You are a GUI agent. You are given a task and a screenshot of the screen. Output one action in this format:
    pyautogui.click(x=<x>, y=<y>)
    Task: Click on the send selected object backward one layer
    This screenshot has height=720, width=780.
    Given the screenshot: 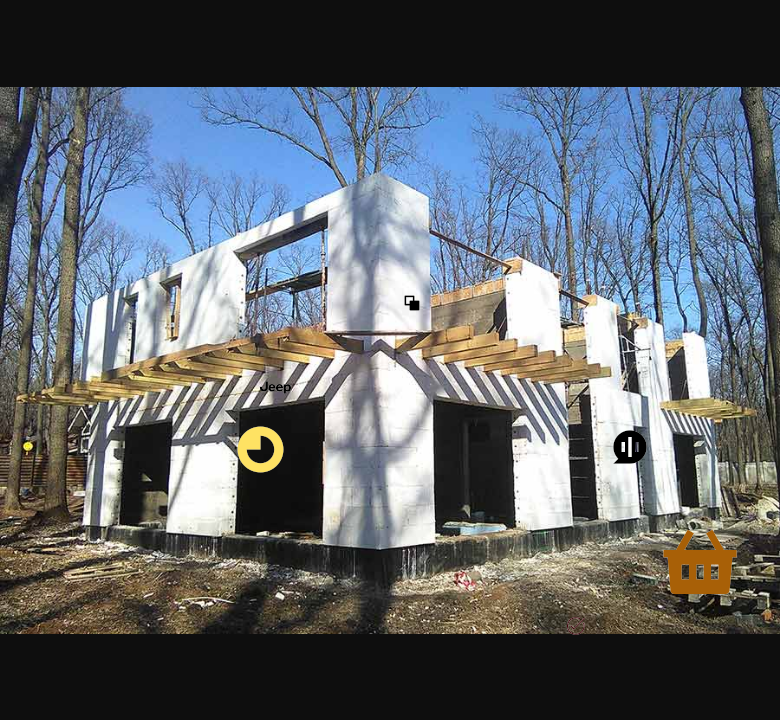 What is the action you would take?
    pyautogui.click(x=412, y=303)
    